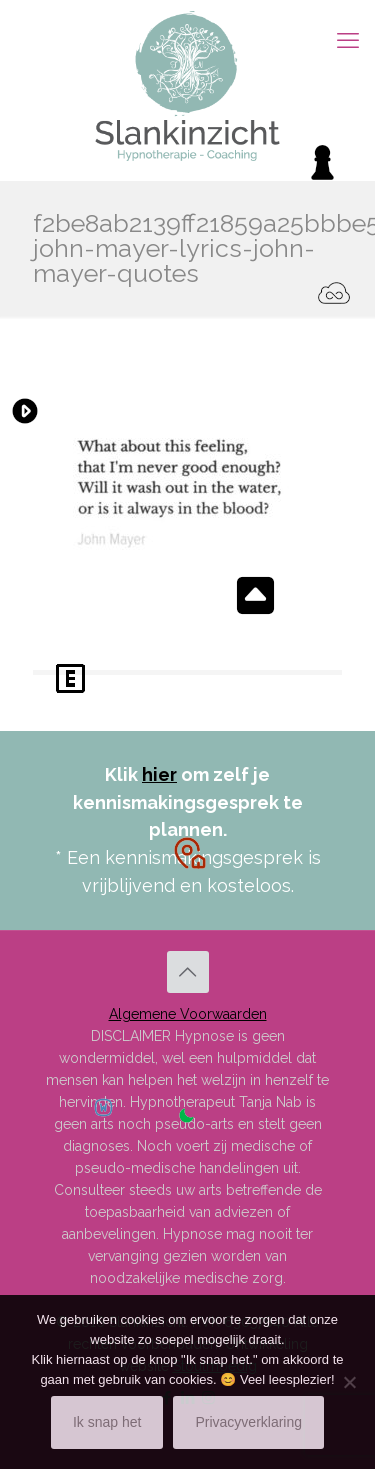 This screenshot has height=1469, width=375. What do you see at coordinates (186, 1115) in the screenshot?
I see `switch to dark mode` at bounding box center [186, 1115].